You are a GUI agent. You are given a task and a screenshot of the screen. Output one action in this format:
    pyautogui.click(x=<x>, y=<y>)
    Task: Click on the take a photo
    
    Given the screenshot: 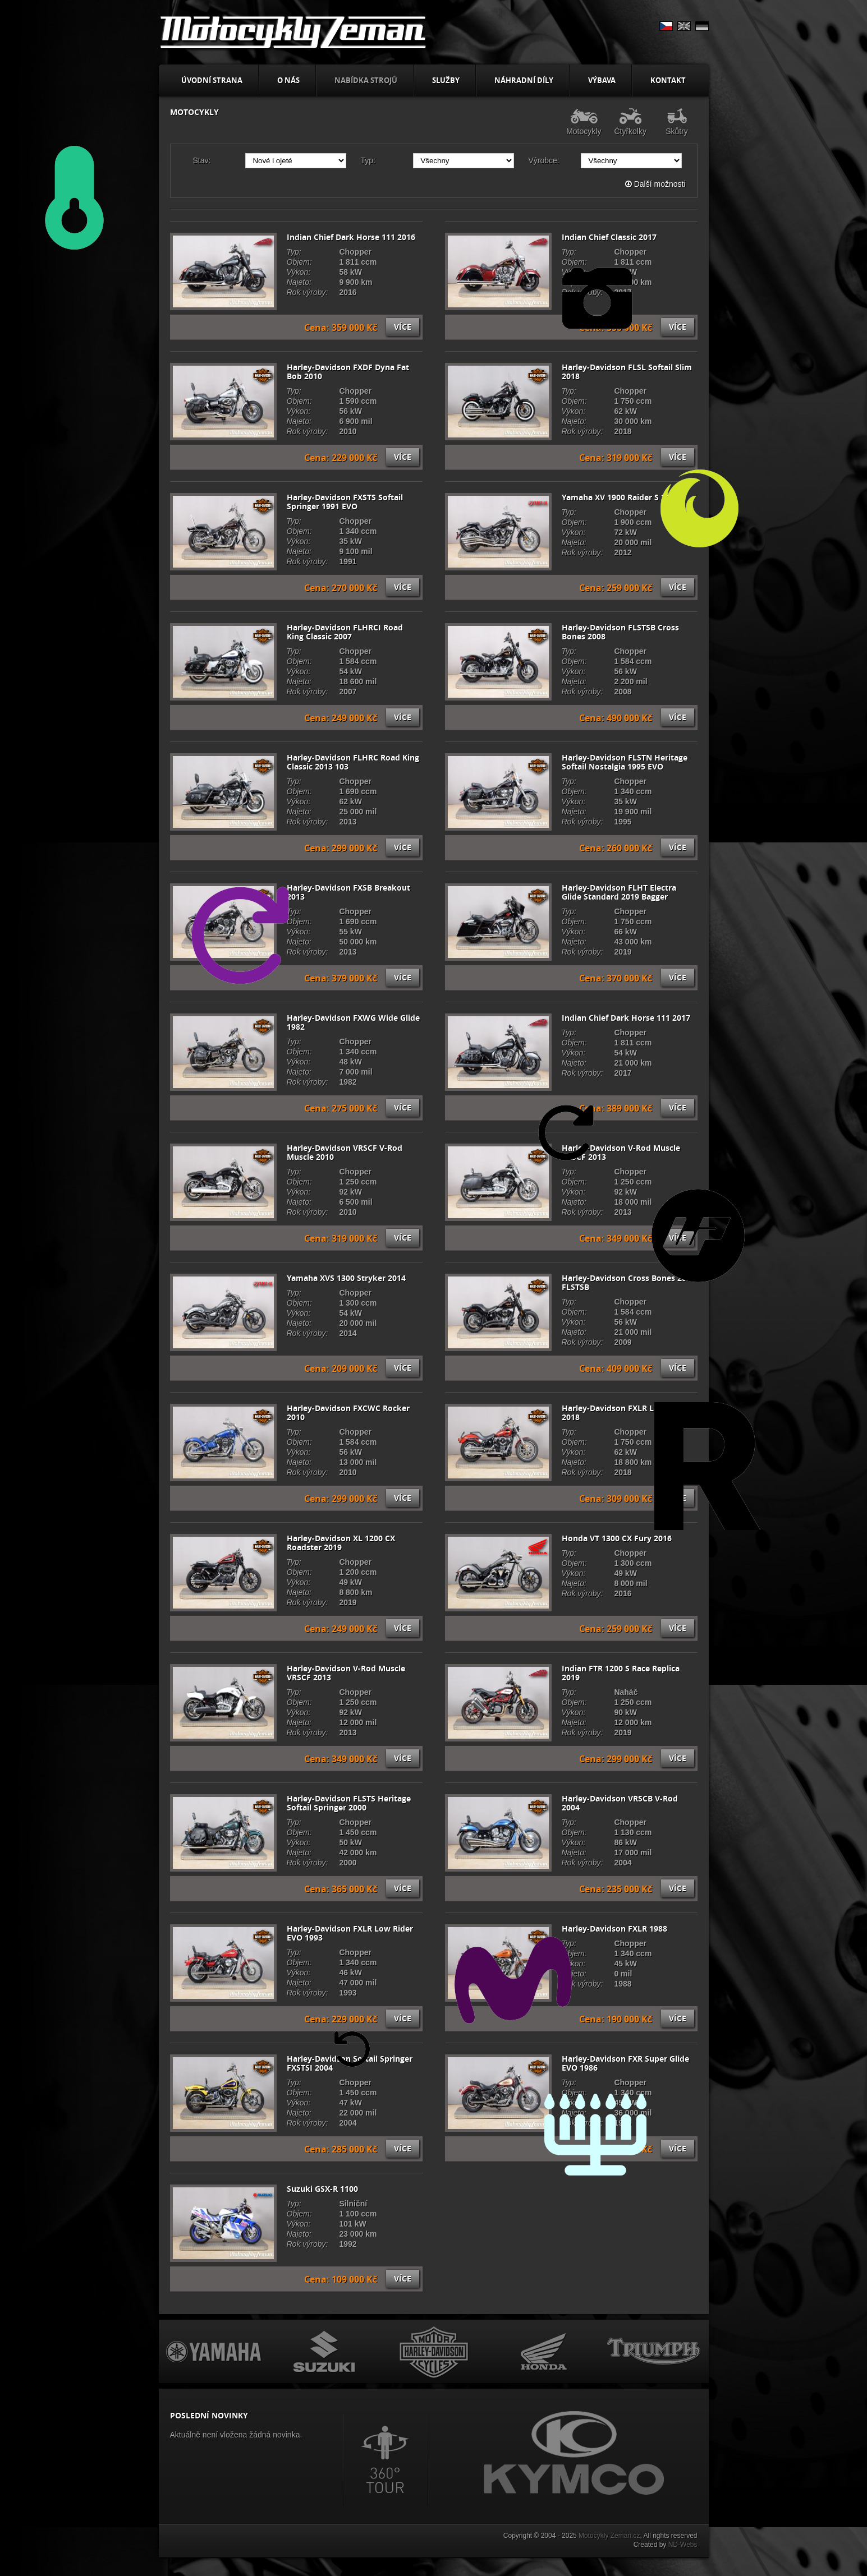 What is the action you would take?
    pyautogui.click(x=597, y=298)
    